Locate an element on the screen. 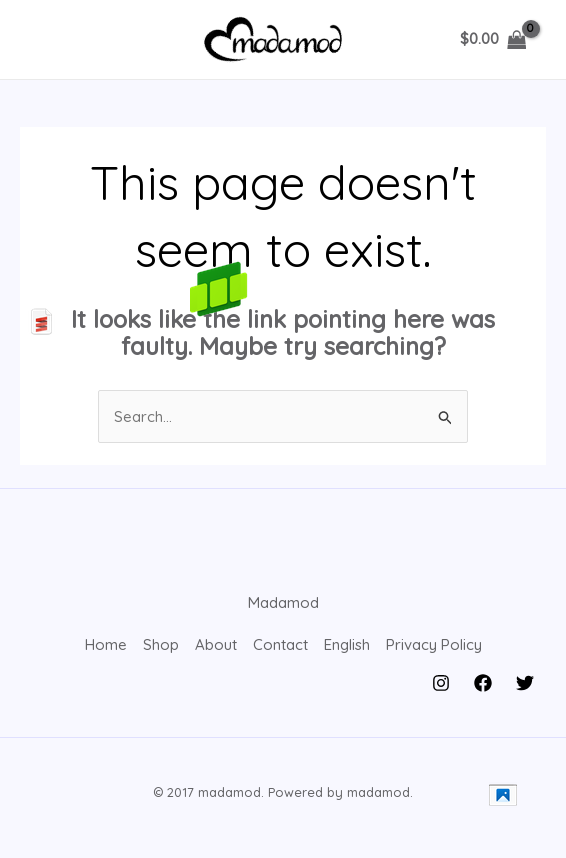 The width and height of the screenshot is (566, 858). a scala programming language source file is located at coordinates (41, 321).